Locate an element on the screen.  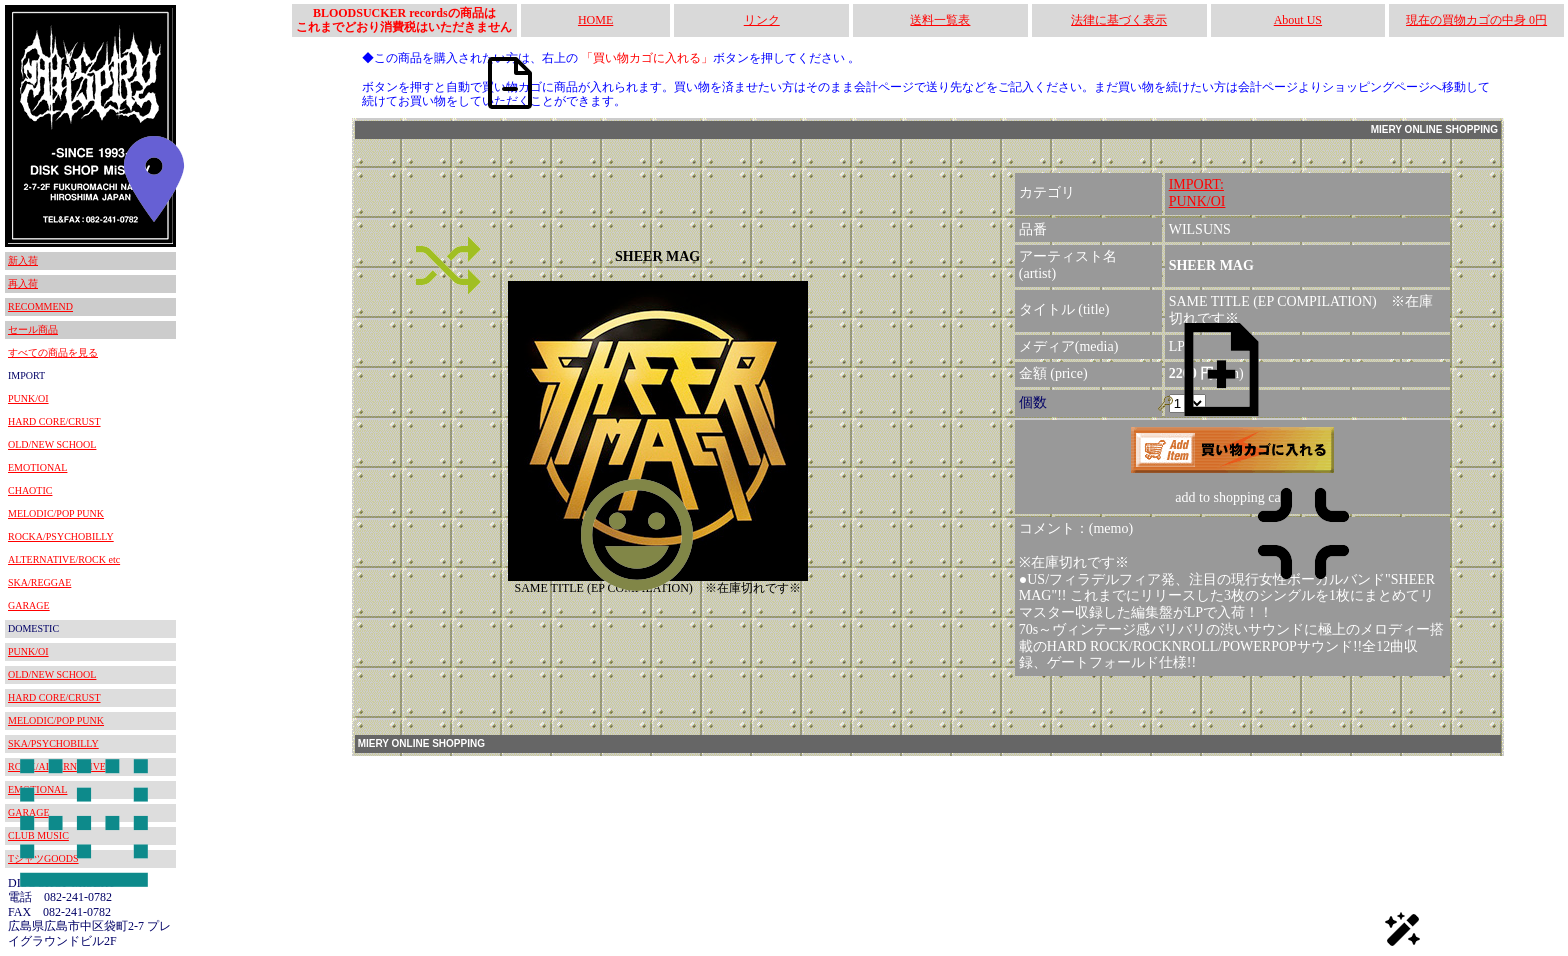
shuffle playlist or queue order is located at coordinates (448, 265).